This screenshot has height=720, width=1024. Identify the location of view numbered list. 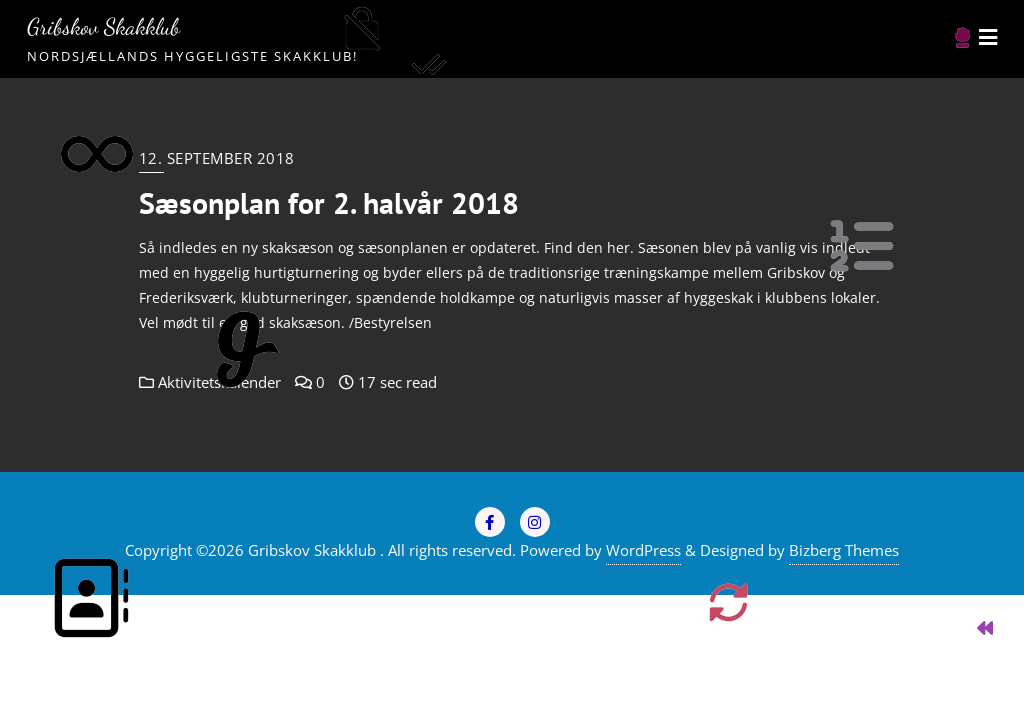
(862, 246).